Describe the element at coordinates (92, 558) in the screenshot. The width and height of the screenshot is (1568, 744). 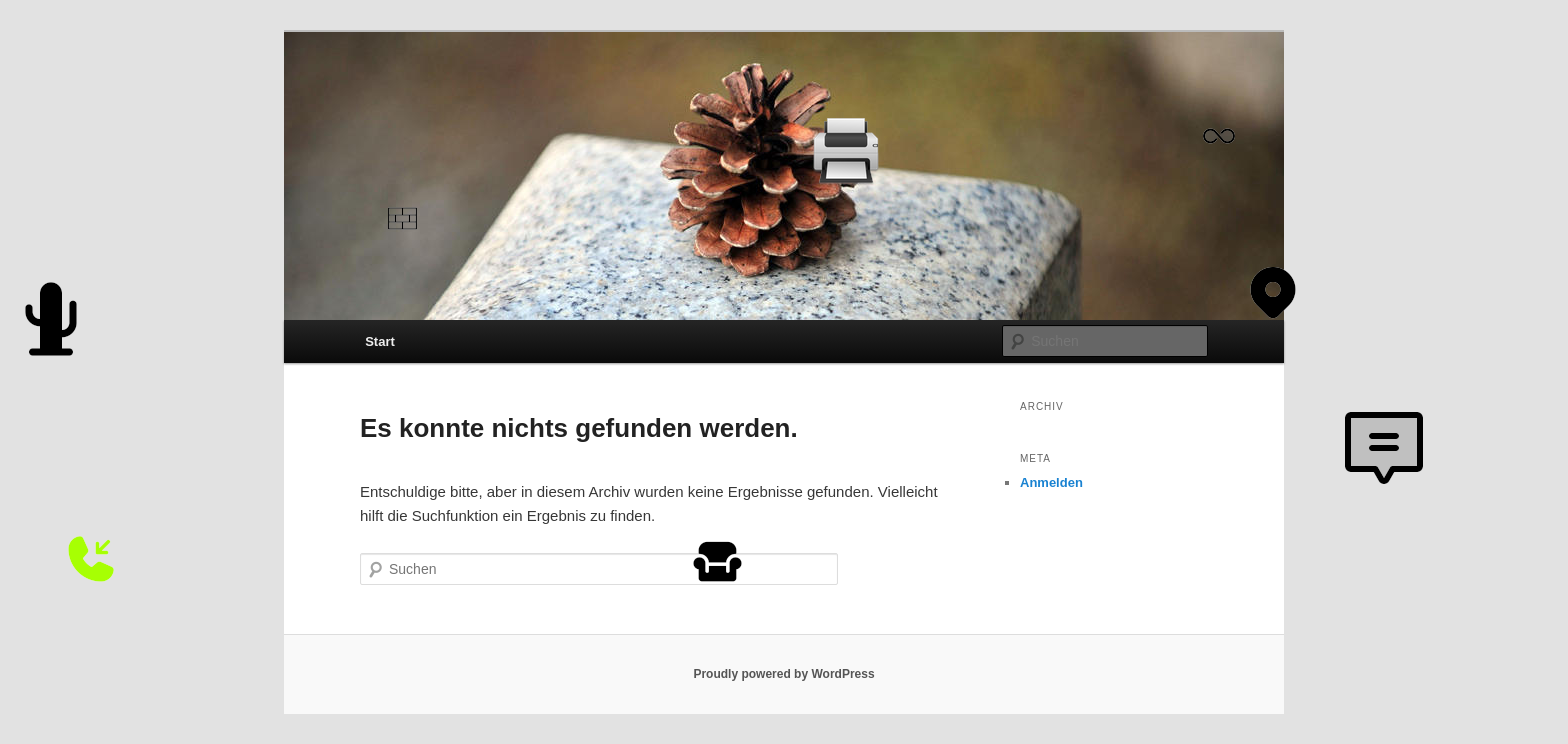
I see `indicates an incoming call` at that location.